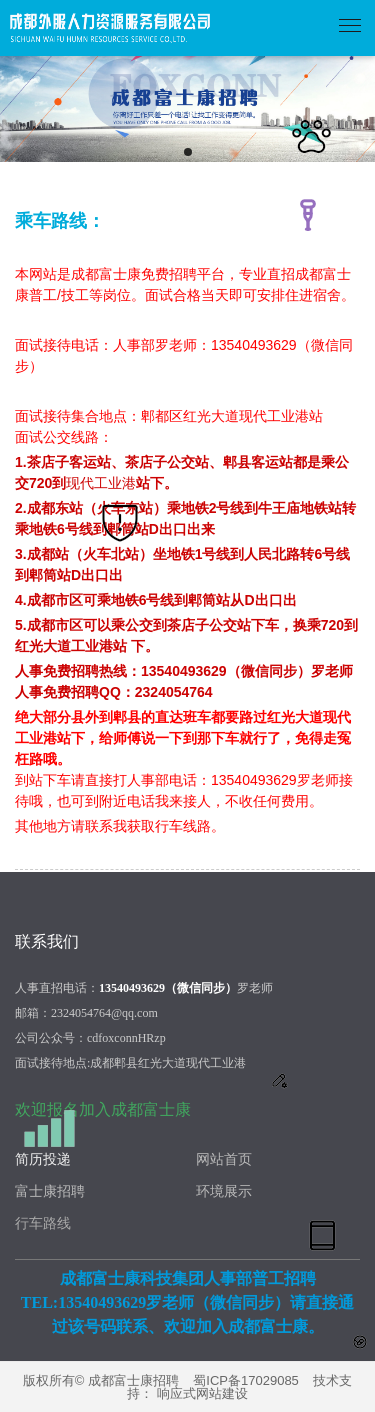  Describe the element at coordinates (311, 136) in the screenshot. I see `access pet-related features or settings` at that location.